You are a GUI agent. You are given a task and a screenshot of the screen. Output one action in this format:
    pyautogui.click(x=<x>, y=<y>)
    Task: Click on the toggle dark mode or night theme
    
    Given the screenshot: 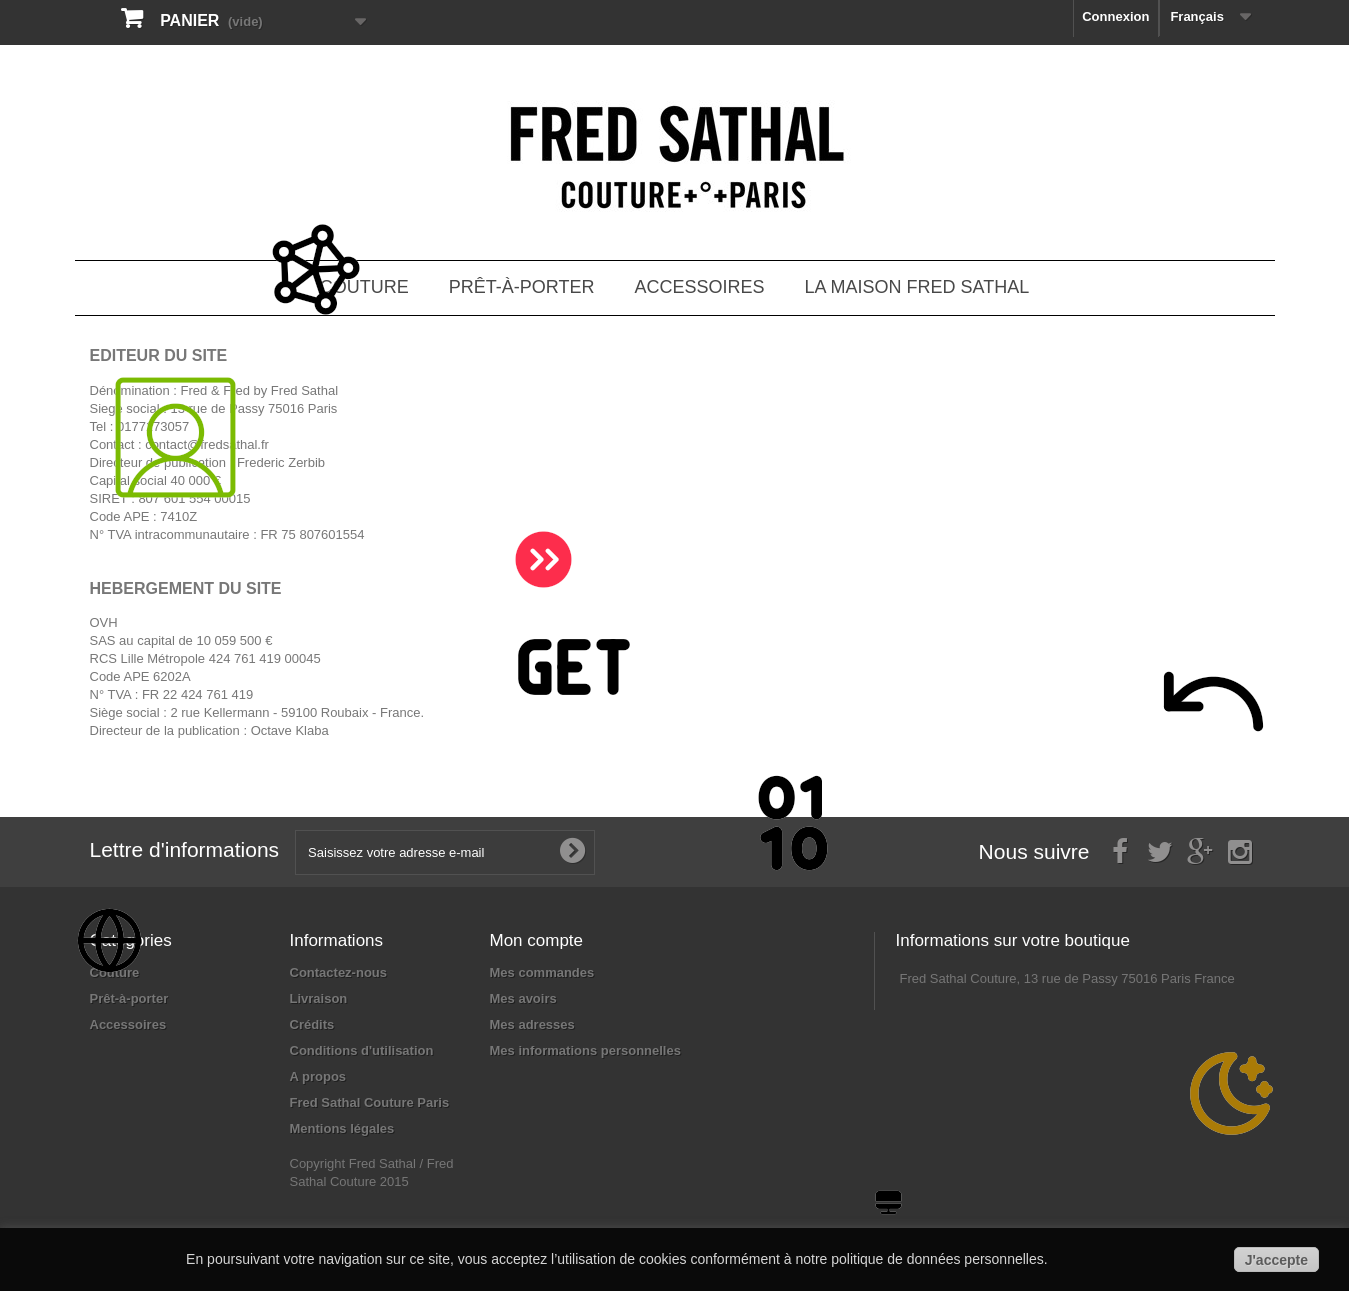 What is the action you would take?
    pyautogui.click(x=1231, y=1093)
    